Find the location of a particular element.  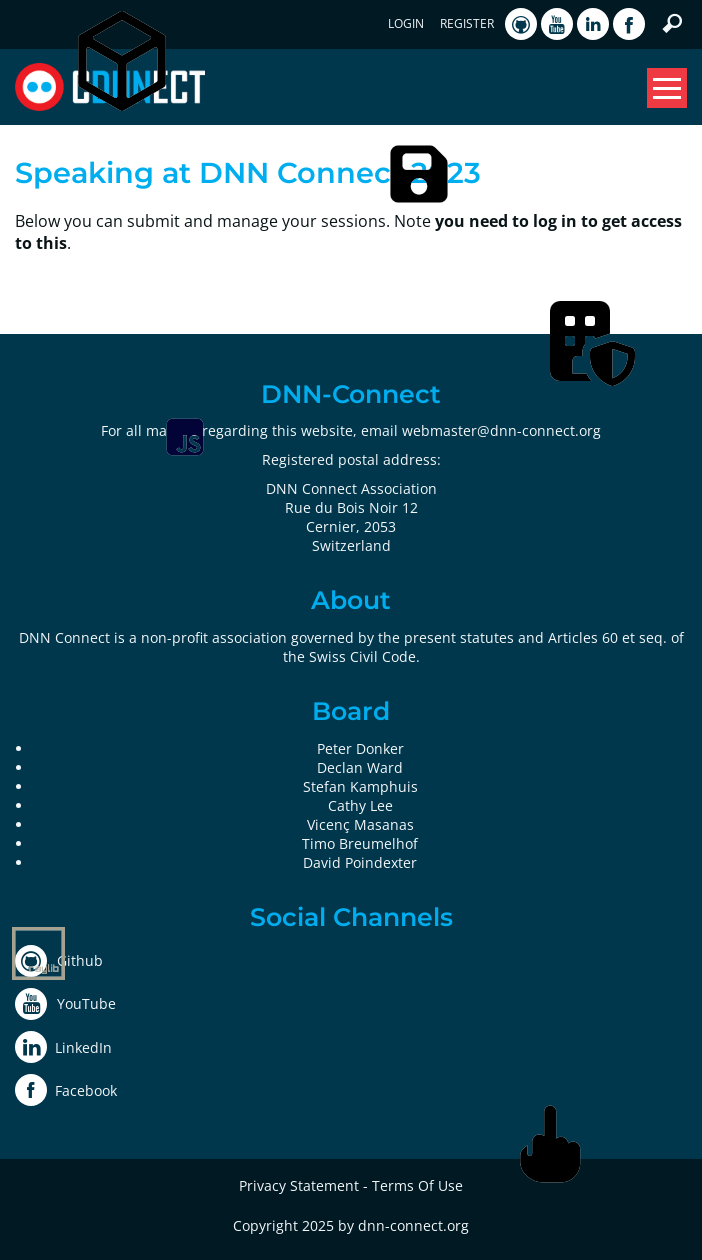

open Hack The Box platform is located at coordinates (122, 61).